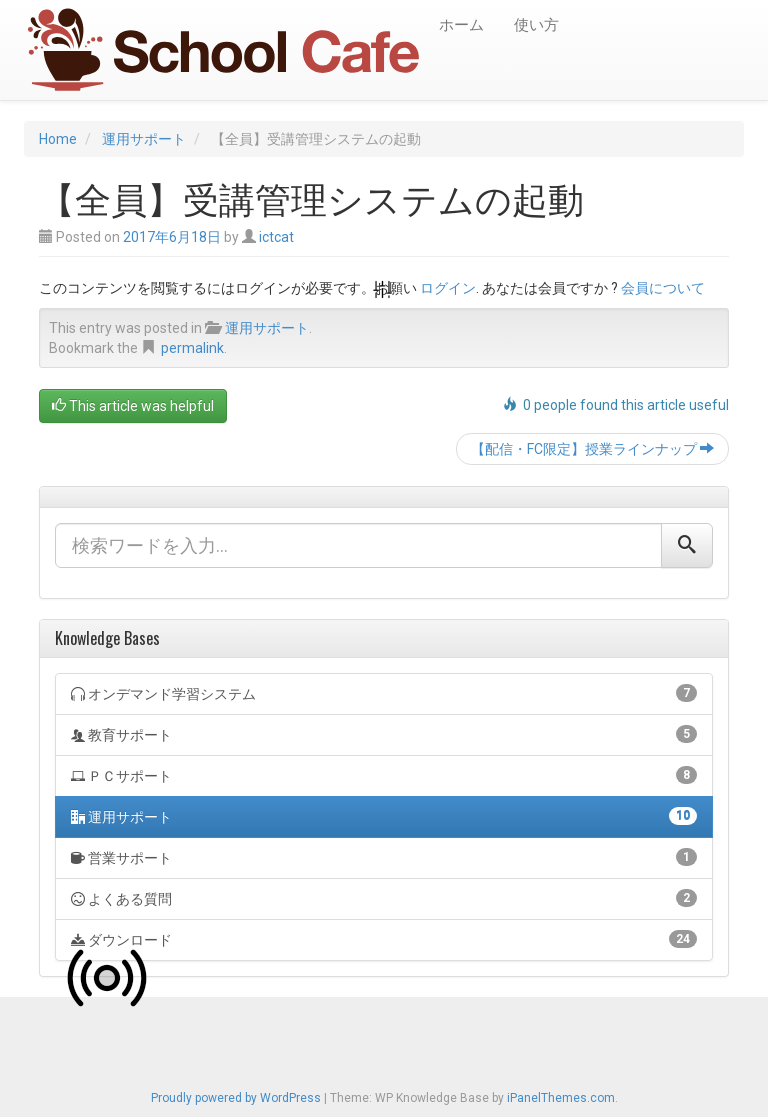  I want to click on adjust settings or preferences, so click(382, 289).